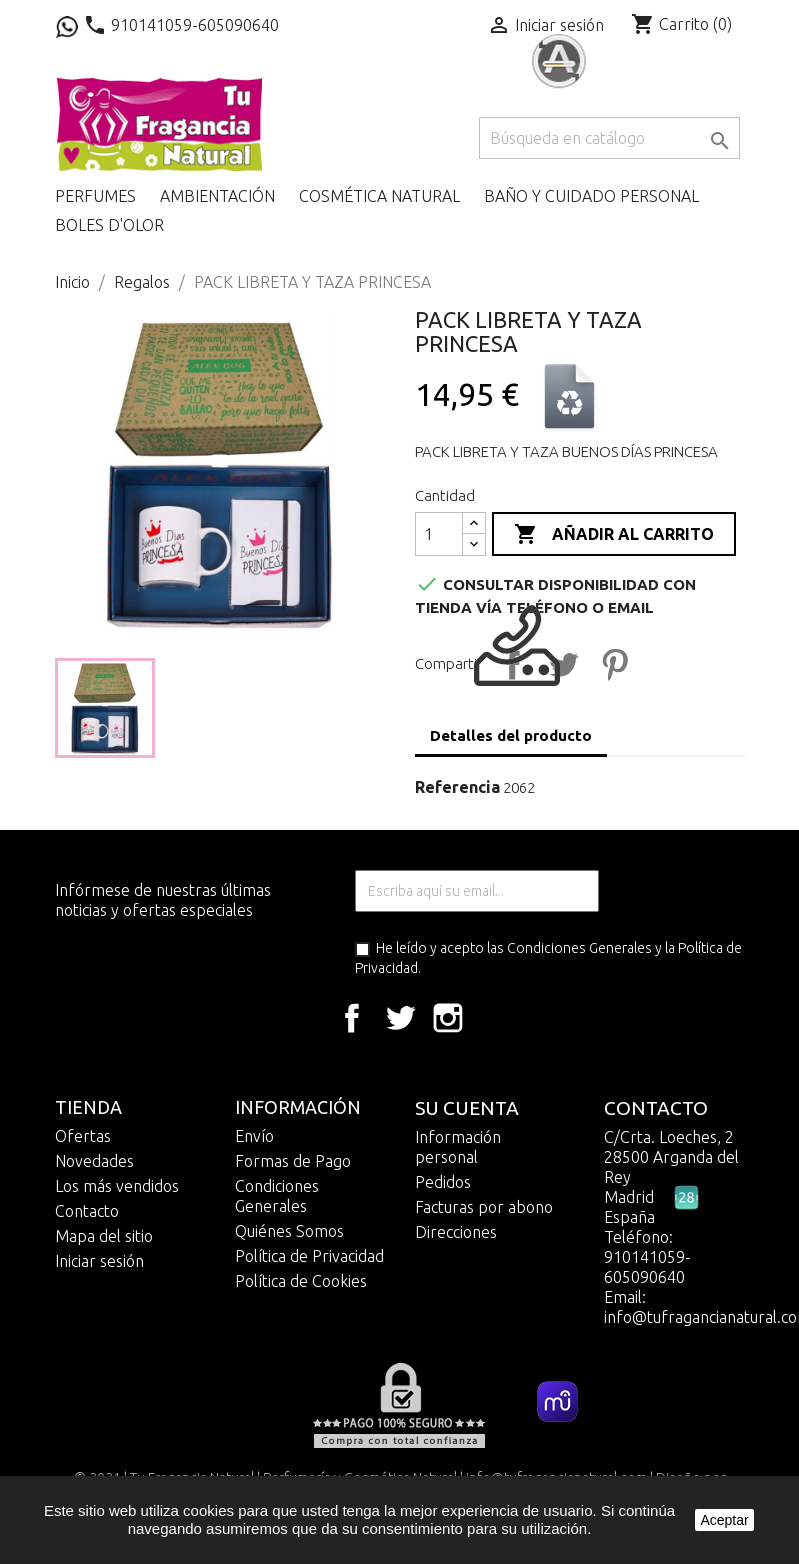 Image resolution: width=799 pixels, height=1564 pixels. What do you see at coordinates (686, 1197) in the screenshot?
I see `open the calendar app` at bounding box center [686, 1197].